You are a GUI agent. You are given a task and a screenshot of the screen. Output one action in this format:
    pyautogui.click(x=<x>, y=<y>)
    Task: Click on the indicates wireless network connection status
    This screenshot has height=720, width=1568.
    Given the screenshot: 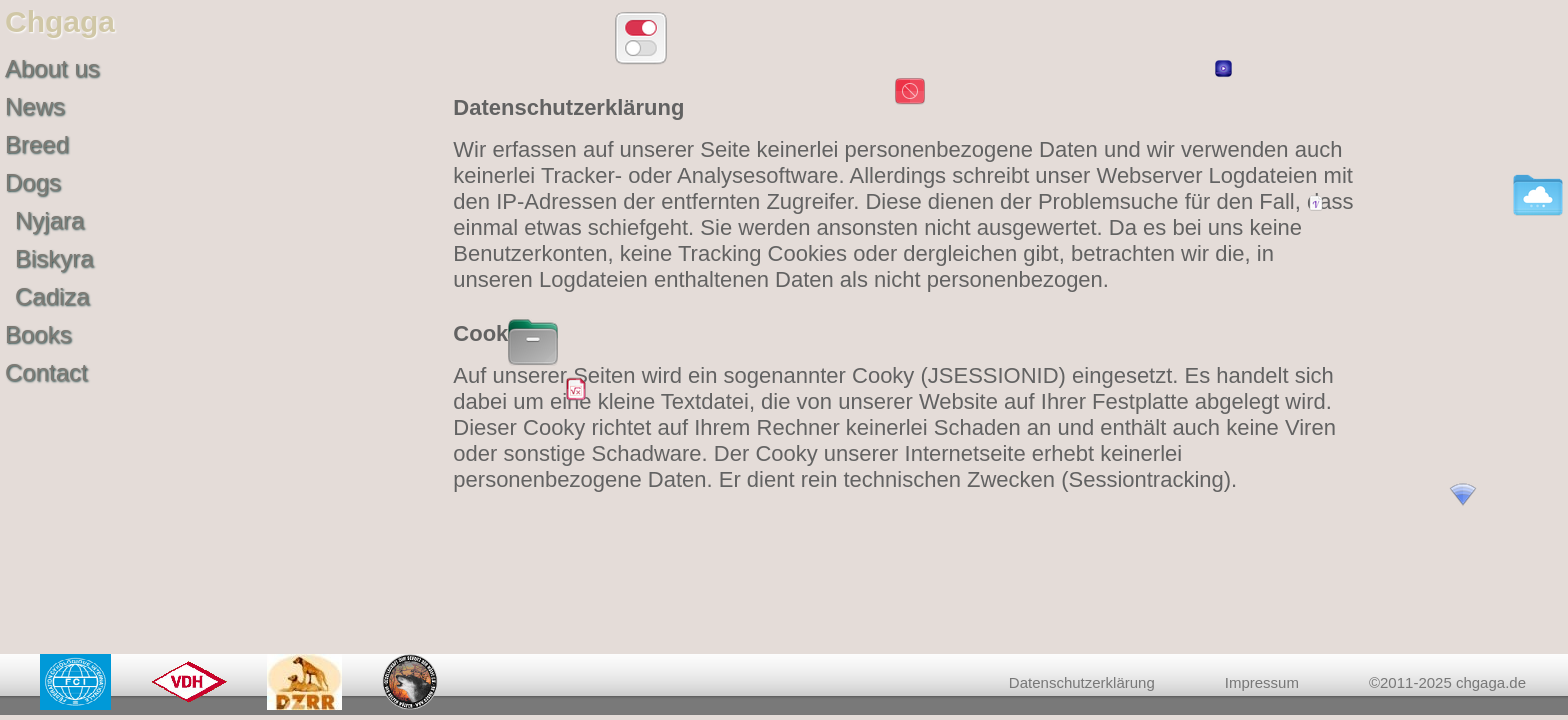 What is the action you would take?
    pyautogui.click(x=1463, y=494)
    